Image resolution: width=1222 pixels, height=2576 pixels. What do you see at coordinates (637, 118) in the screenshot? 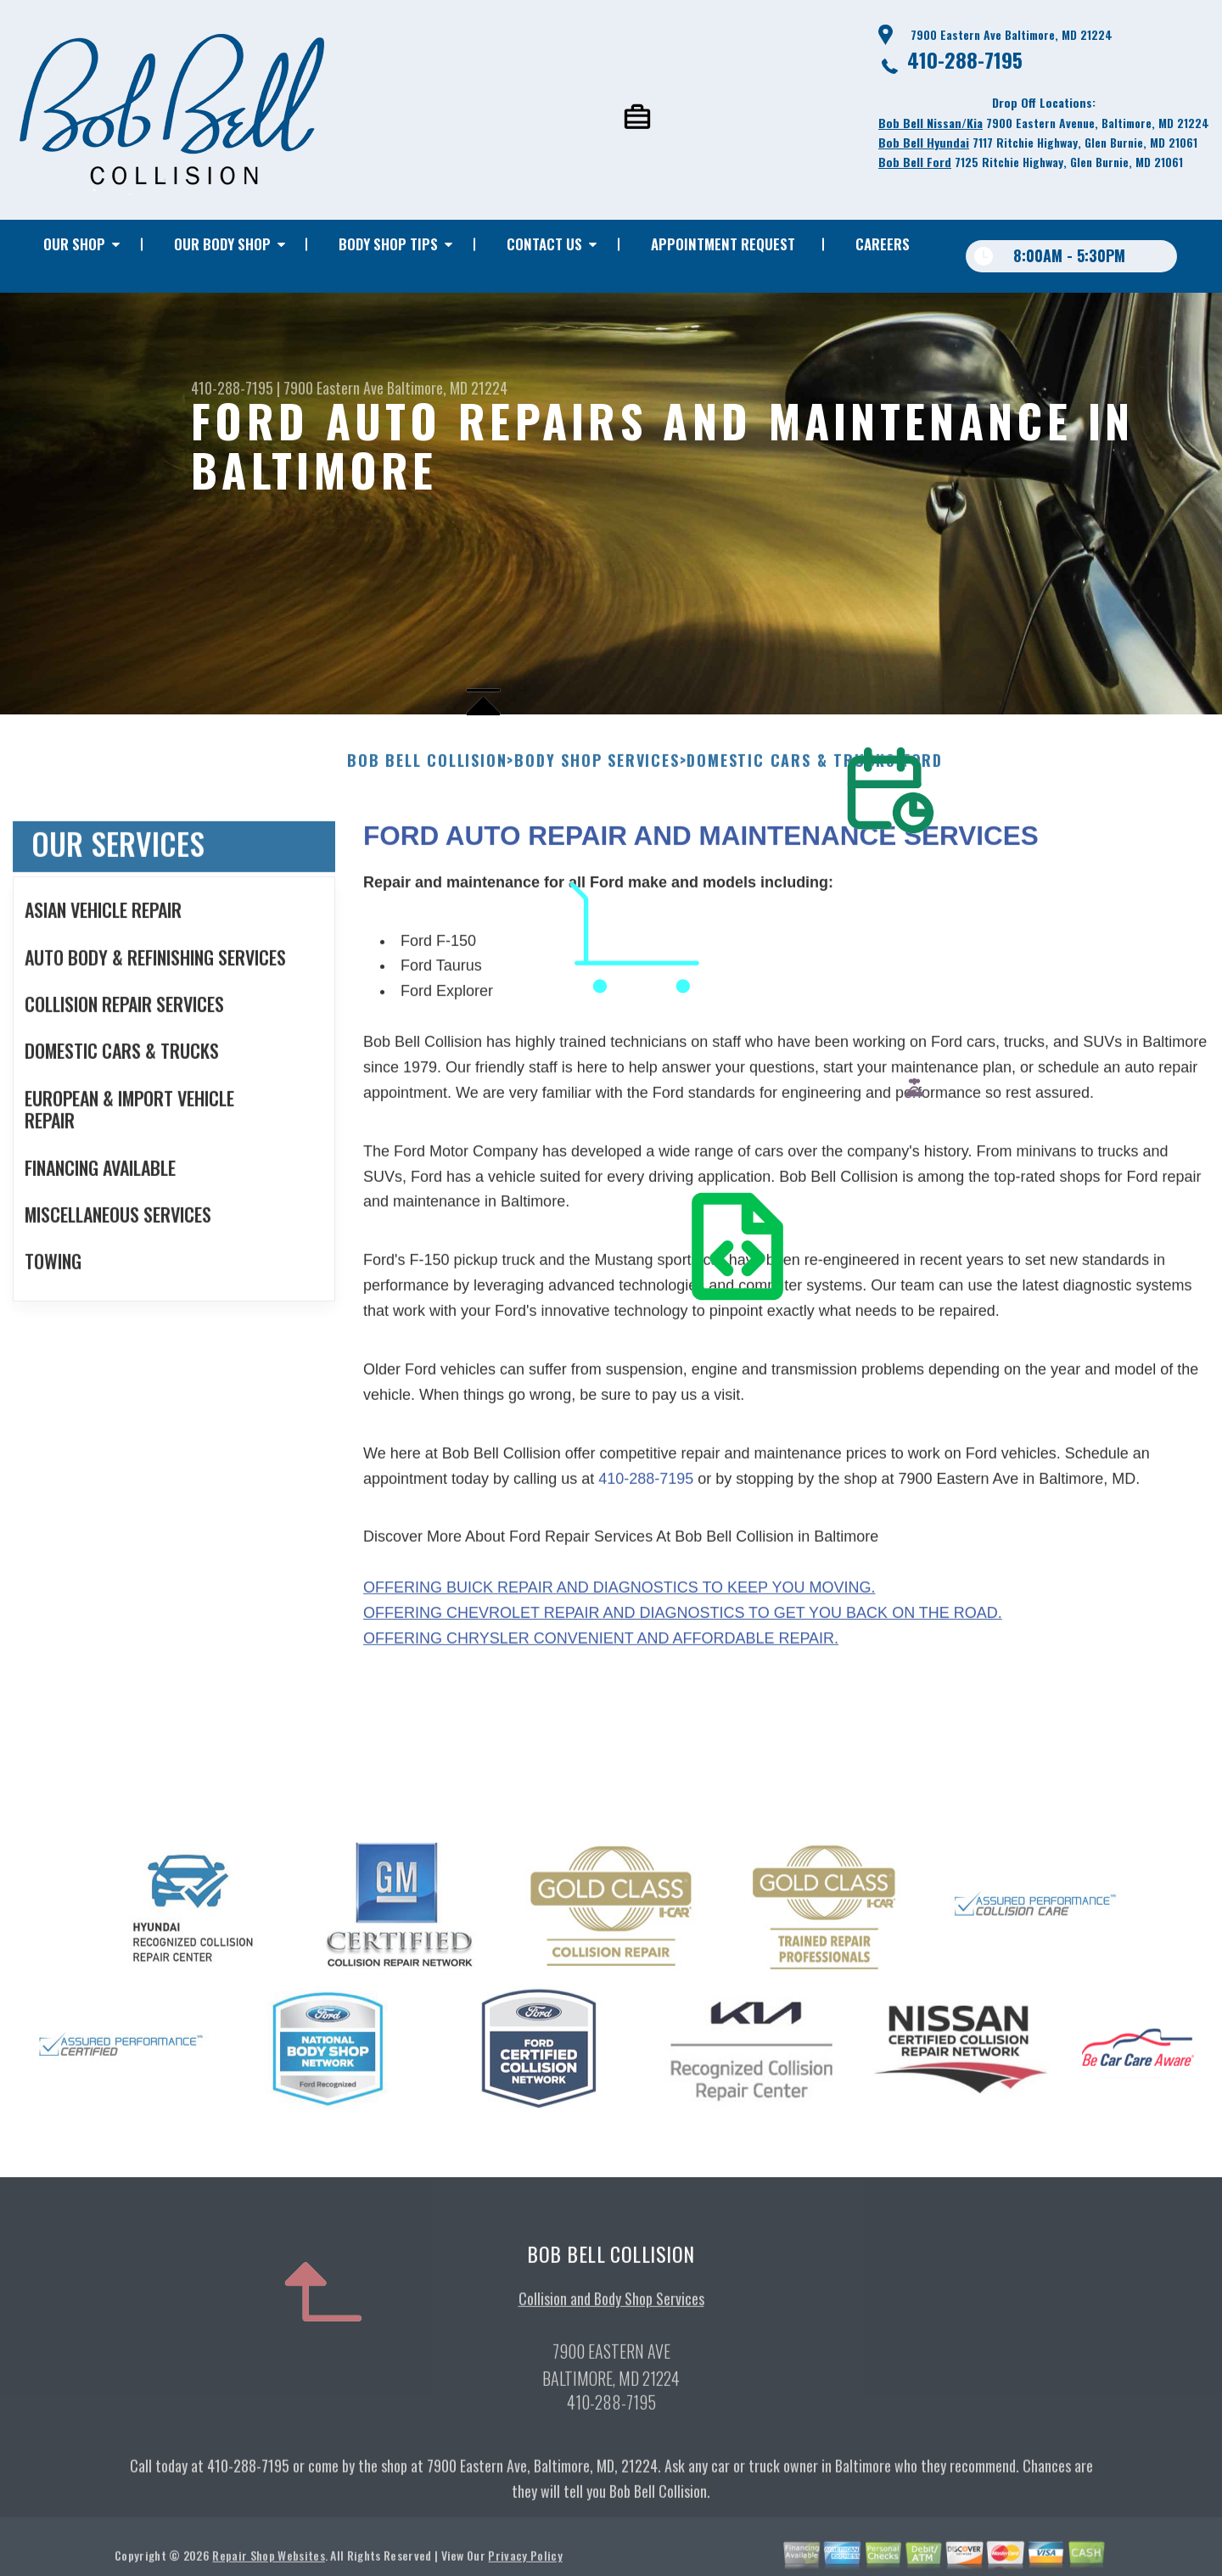
I see `access work or business-related files` at bounding box center [637, 118].